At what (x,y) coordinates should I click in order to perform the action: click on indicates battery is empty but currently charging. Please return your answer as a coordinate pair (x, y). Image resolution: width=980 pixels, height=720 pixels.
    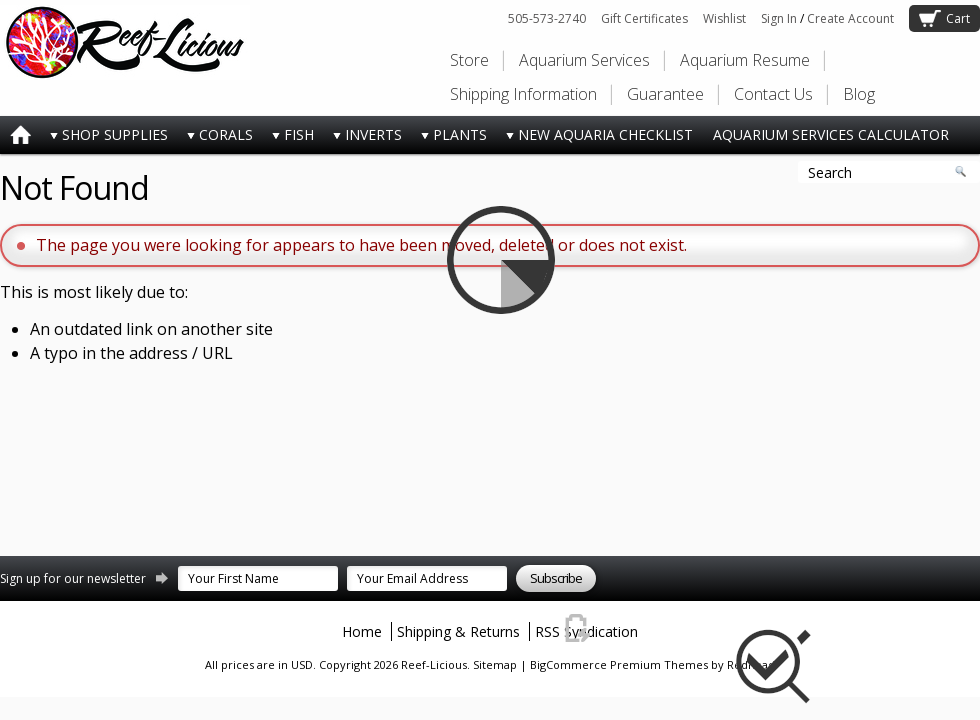
    Looking at the image, I should click on (576, 628).